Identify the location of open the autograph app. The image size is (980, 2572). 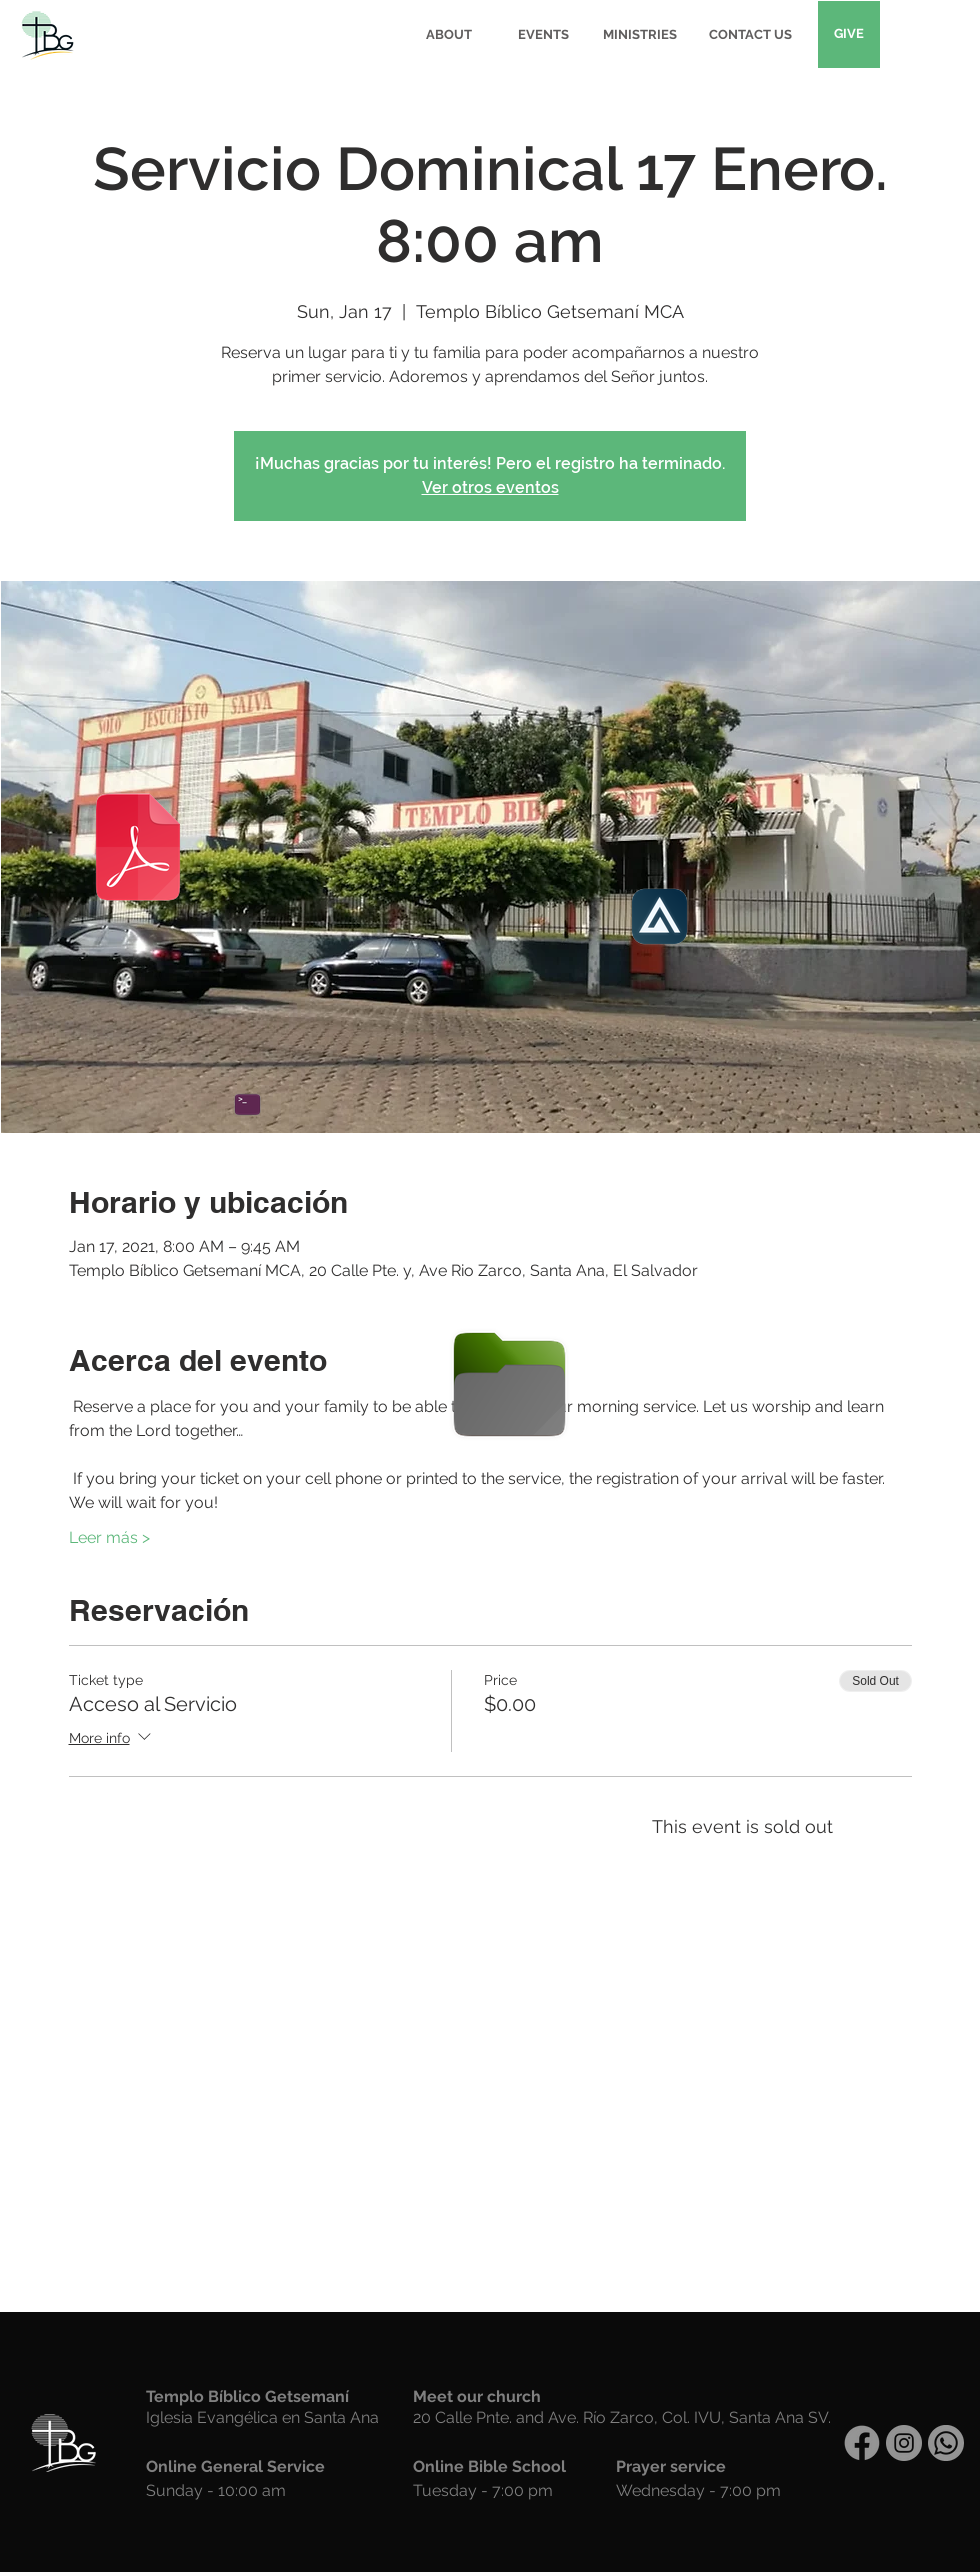
(659, 916).